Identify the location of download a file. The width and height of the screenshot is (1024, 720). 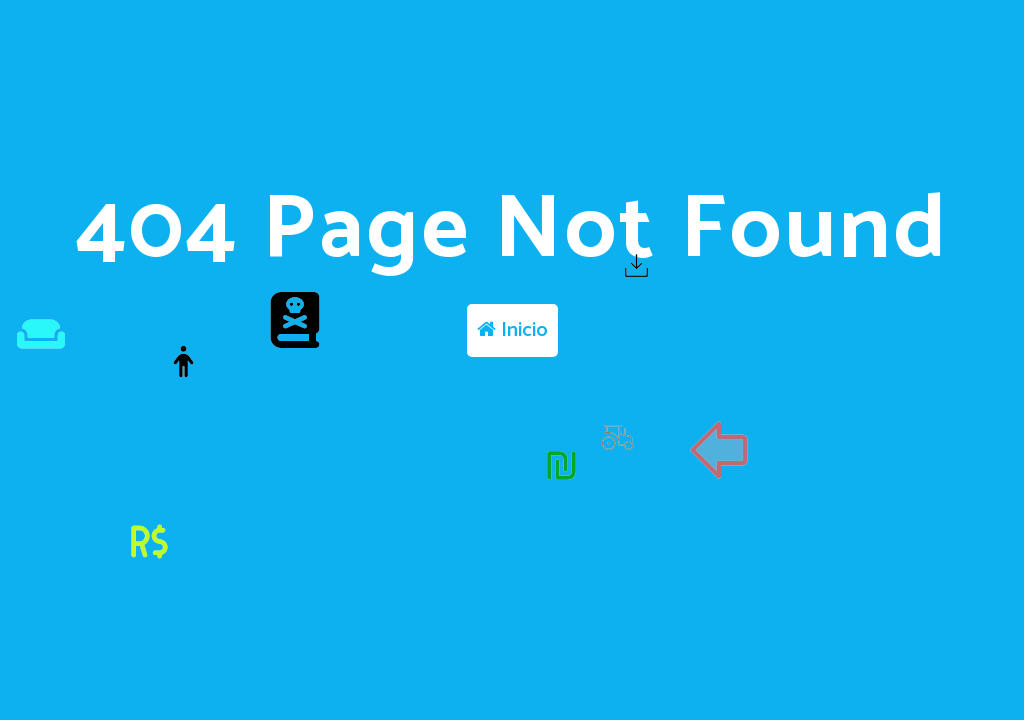
(636, 266).